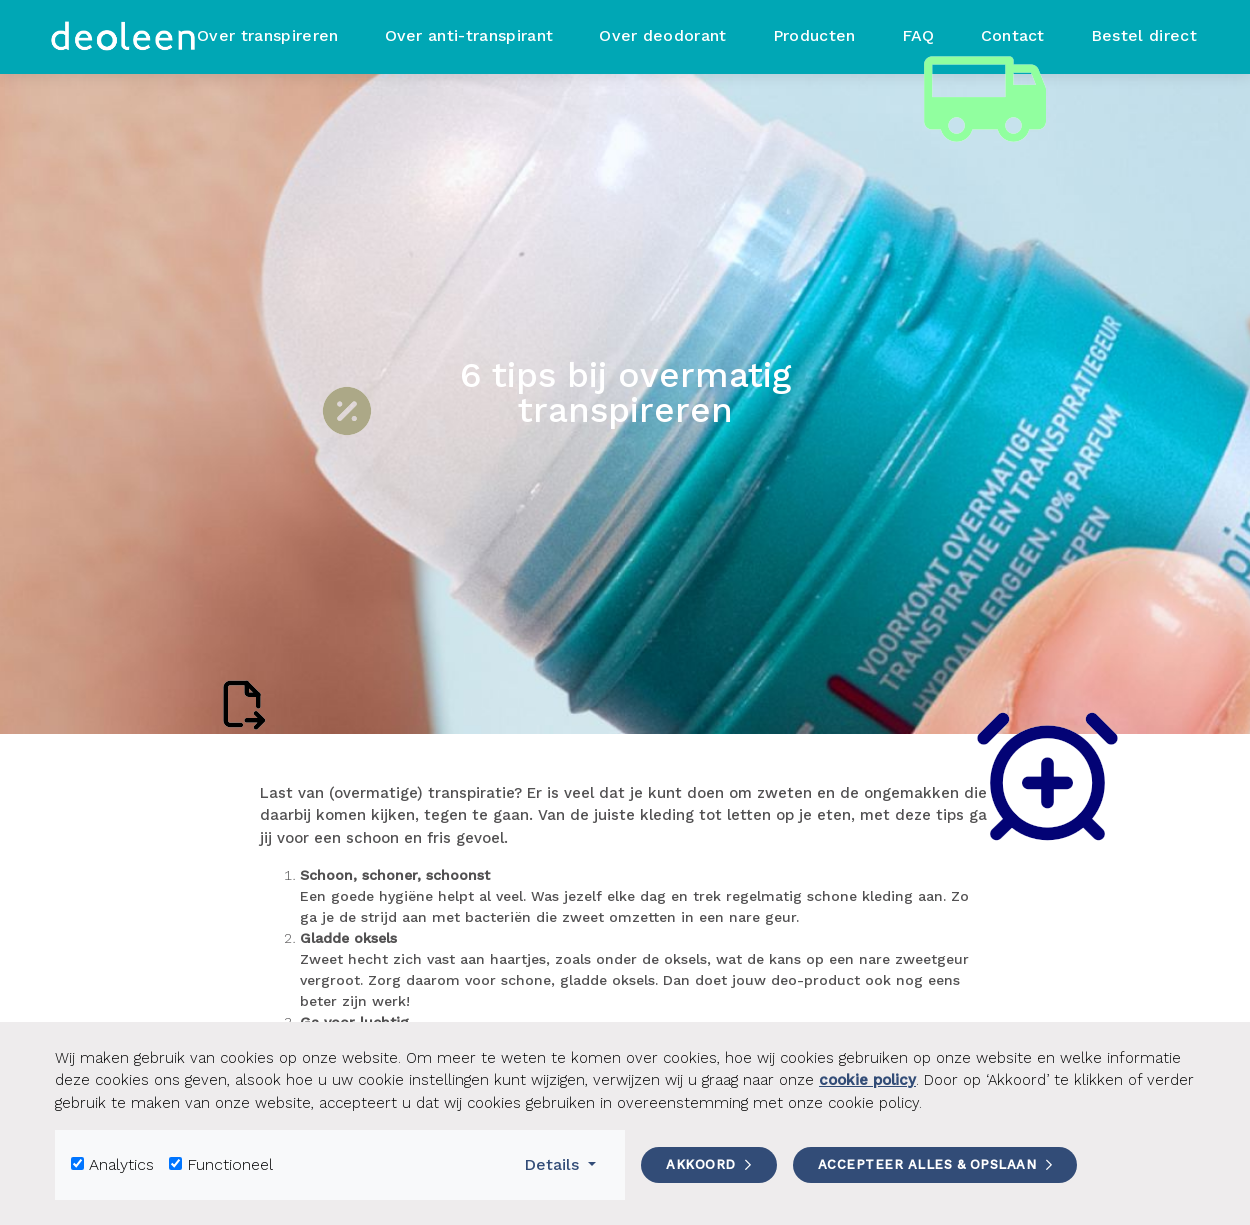 The height and width of the screenshot is (1225, 1250). I want to click on view discount or percentage-based promotion, so click(347, 411).